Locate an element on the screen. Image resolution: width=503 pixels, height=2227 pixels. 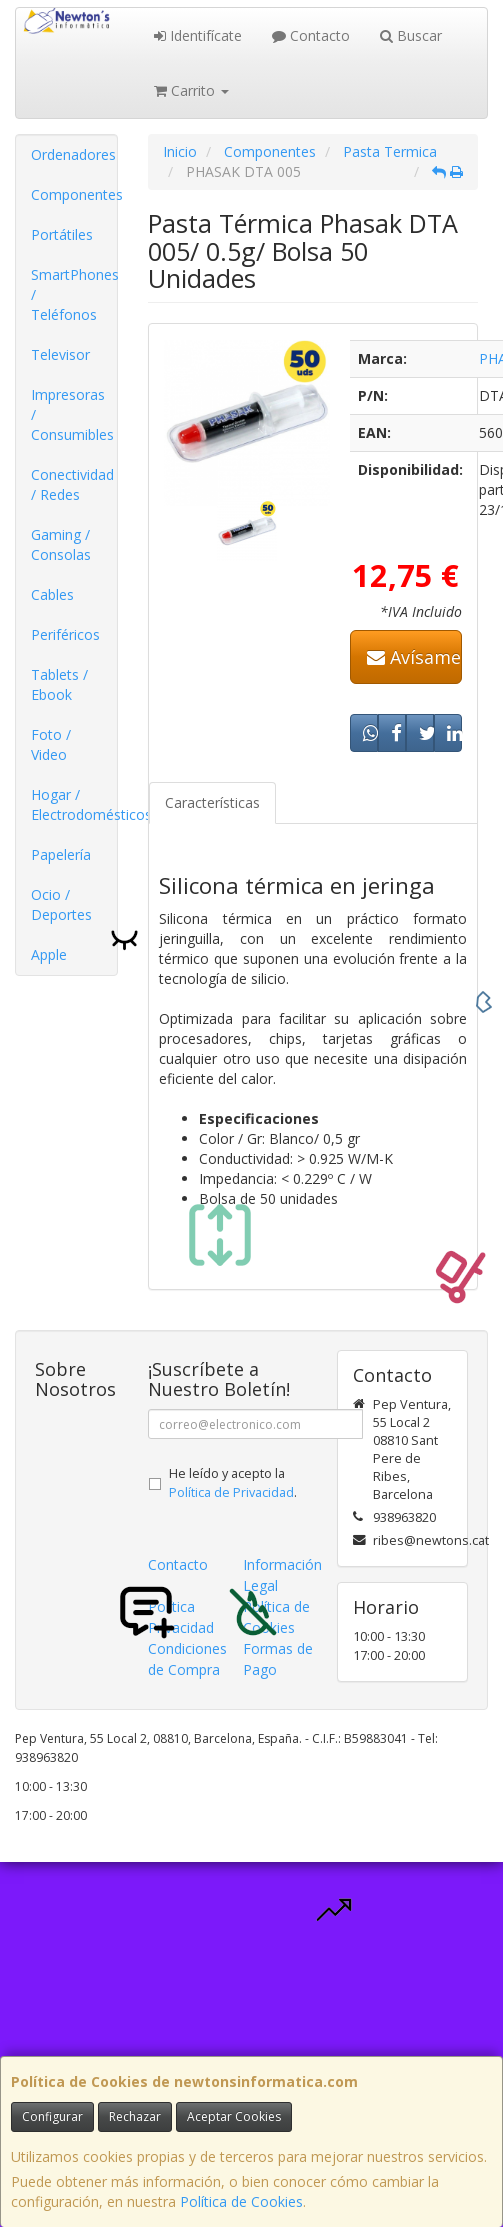
view your shopping cart is located at coordinates (460, 1275).